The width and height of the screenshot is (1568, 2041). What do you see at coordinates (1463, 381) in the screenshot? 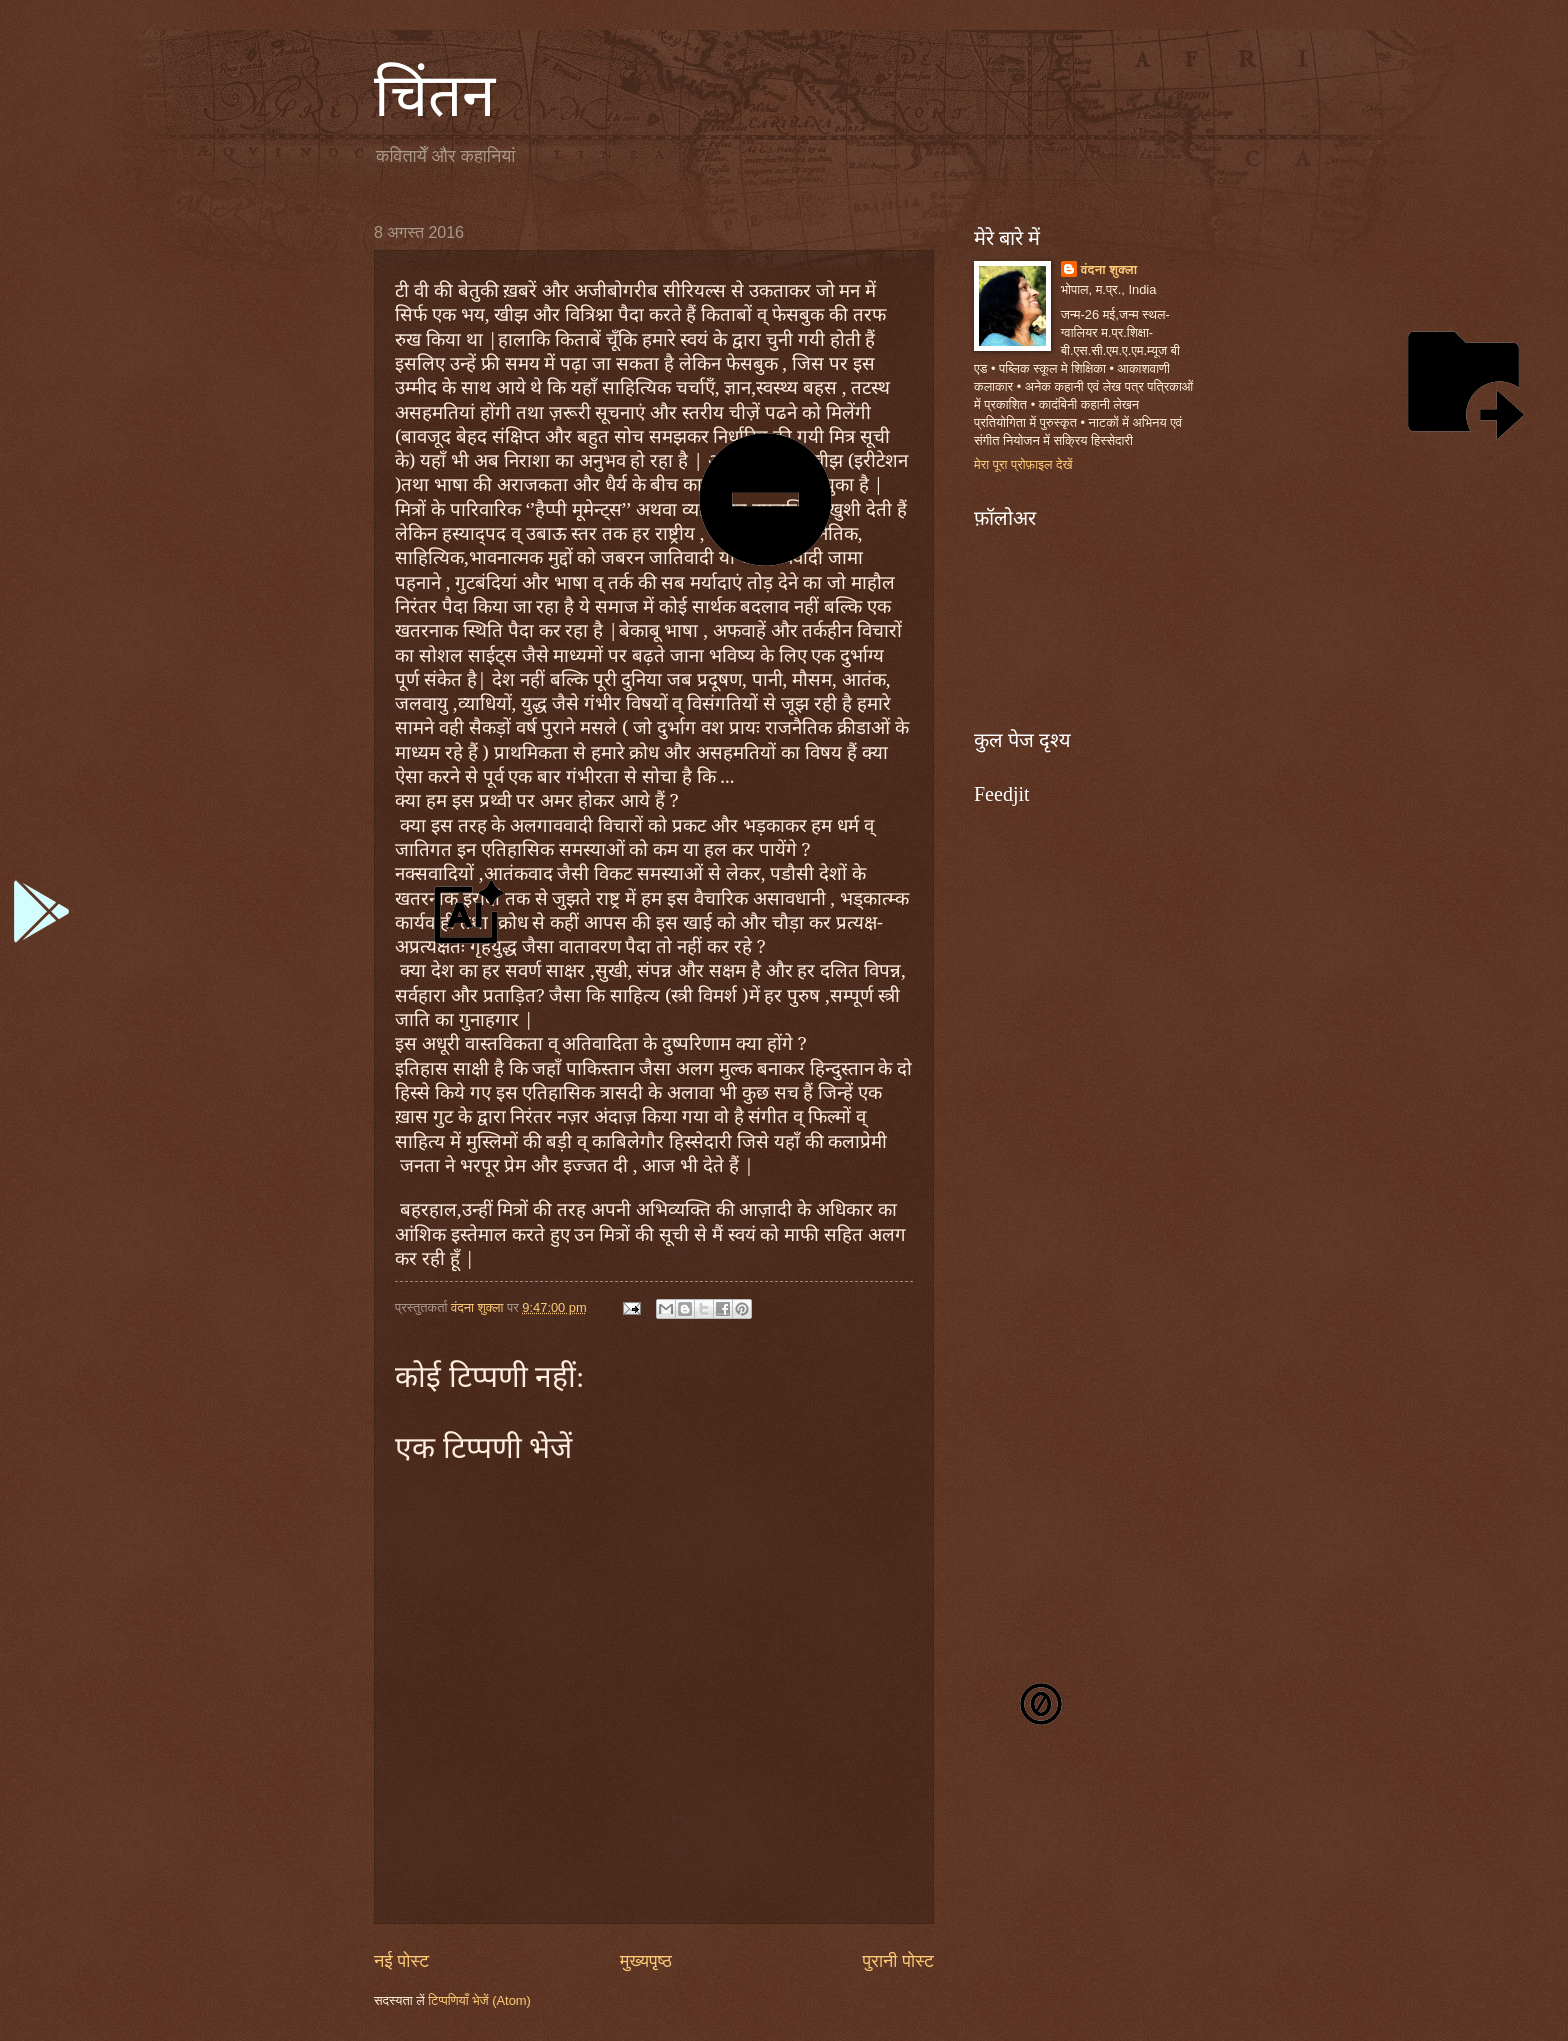
I see `access shared folder` at bounding box center [1463, 381].